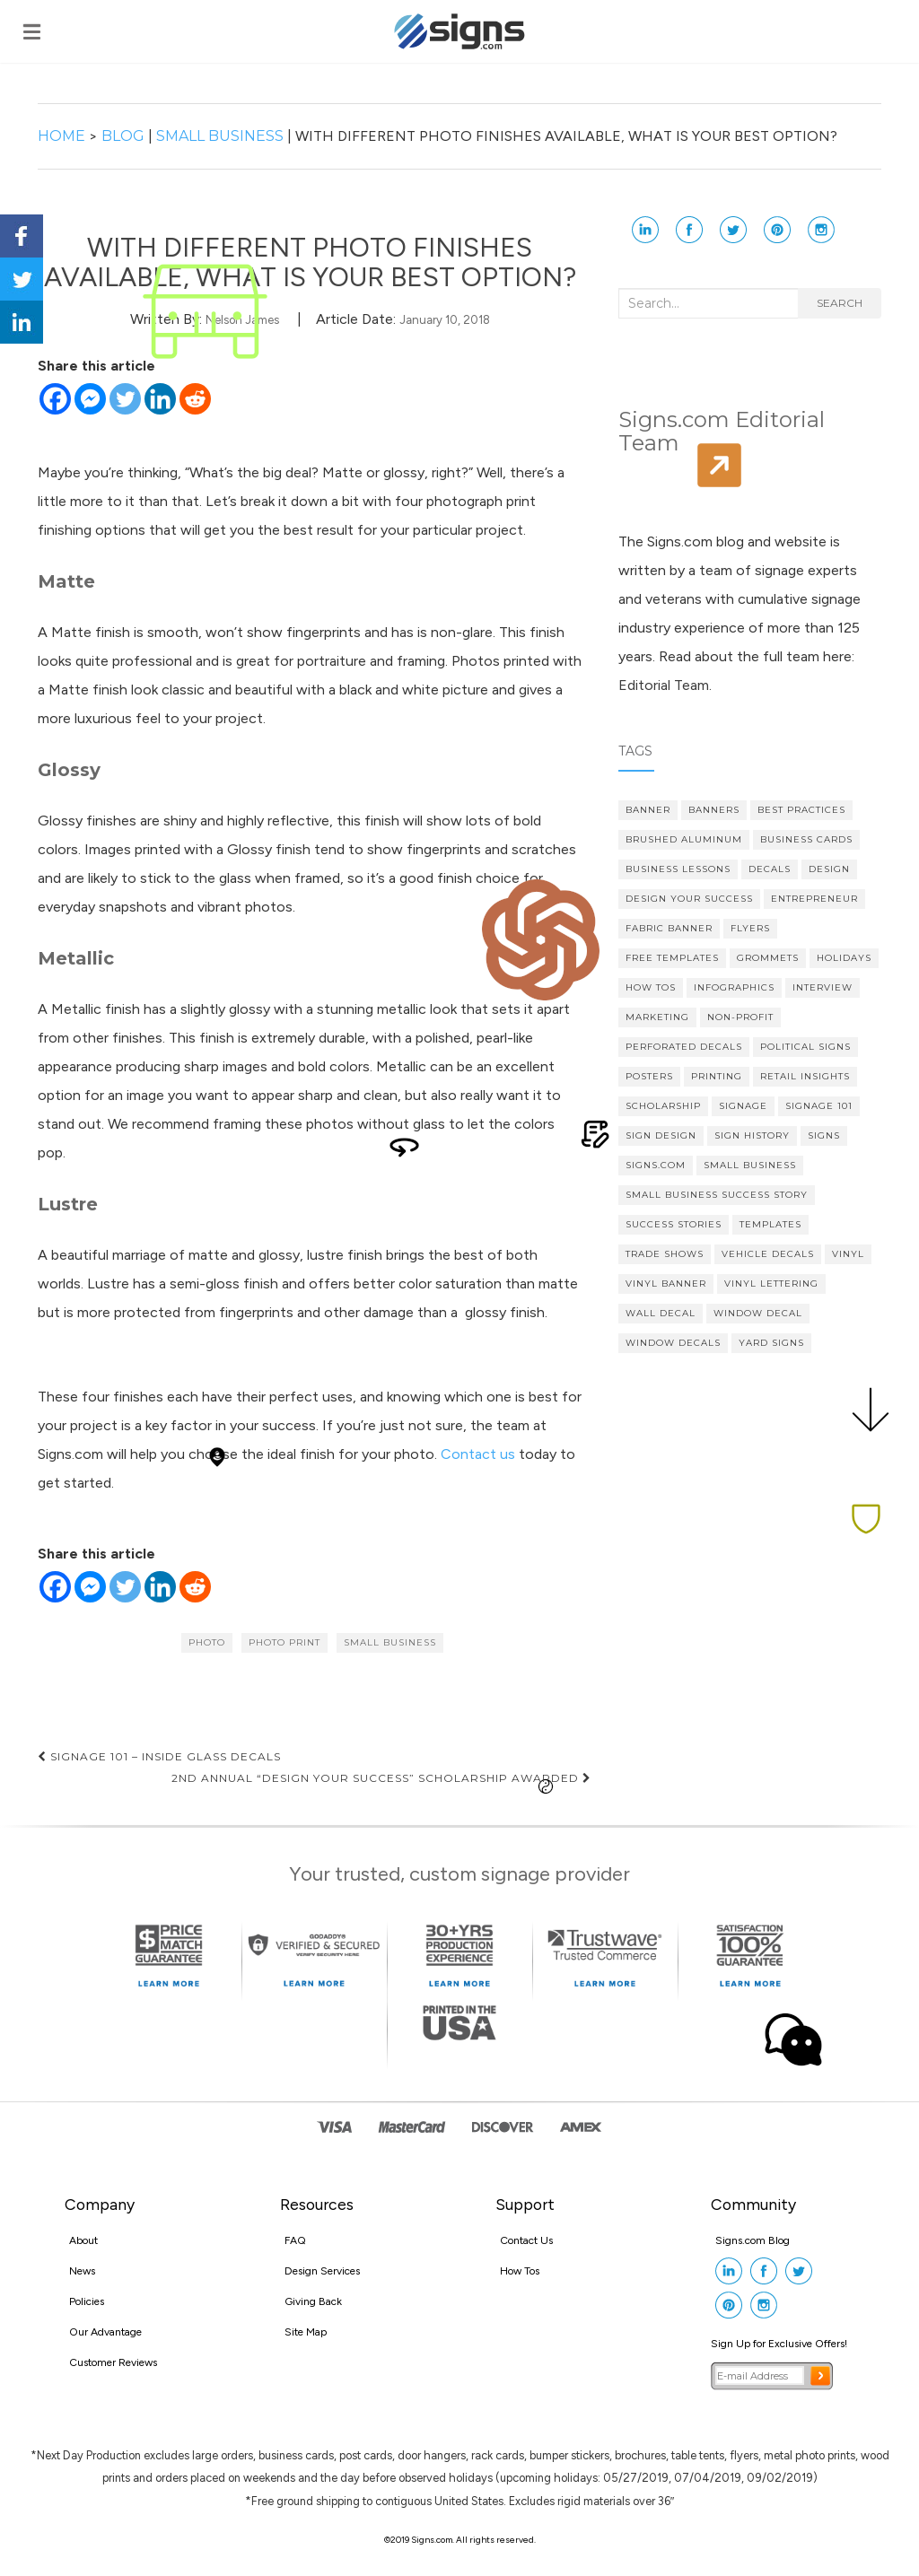 The height and width of the screenshot is (2576, 919). What do you see at coordinates (205, 313) in the screenshot?
I see `select off-road or adventure vehicle type` at bounding box center [205, 313].